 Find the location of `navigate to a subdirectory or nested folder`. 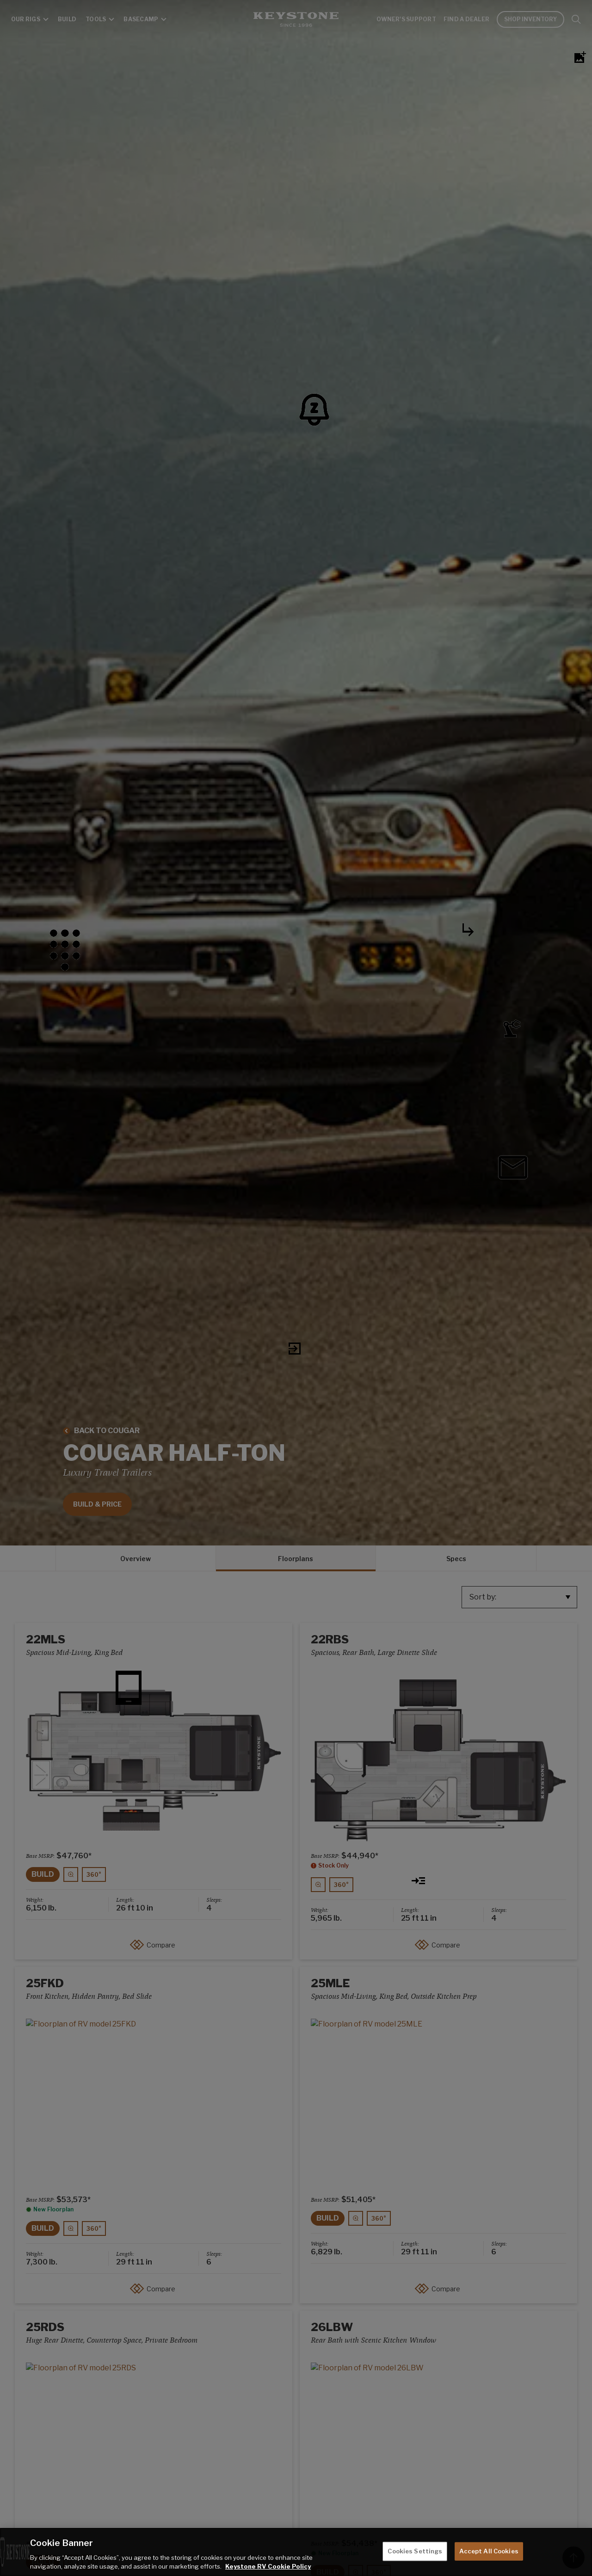

navigate to a subdirectory or nested folder is located at coordinates (469, 929).